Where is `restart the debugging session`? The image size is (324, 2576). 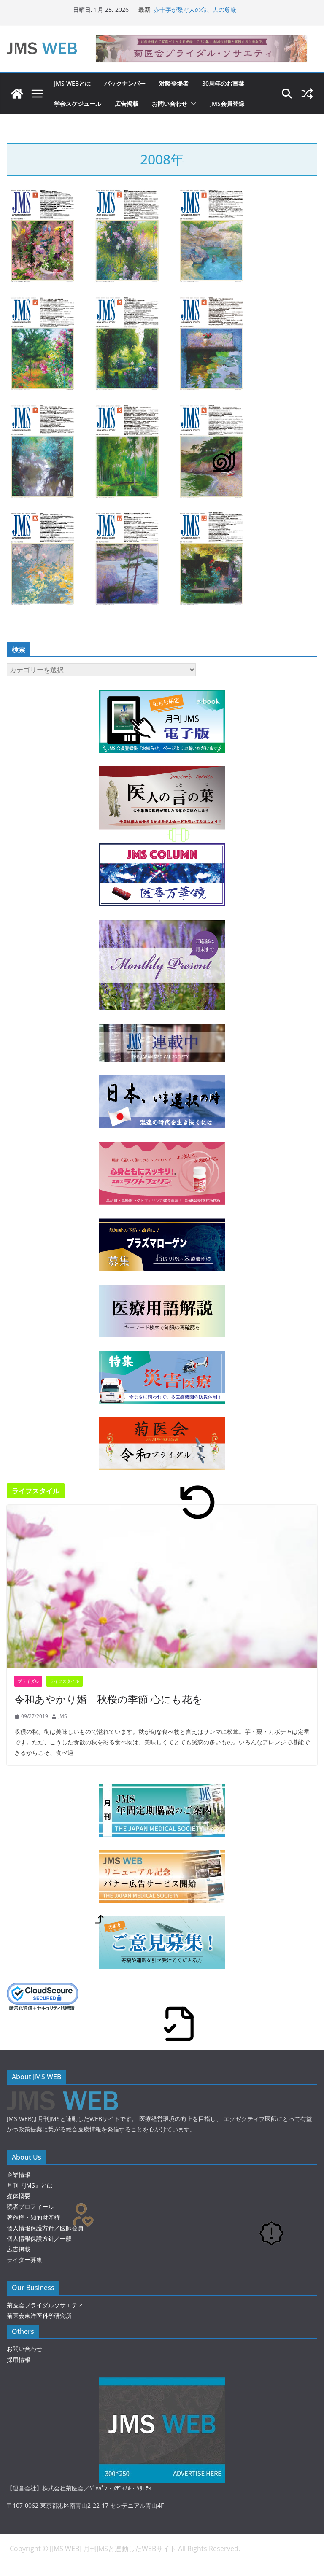 restart the debugging session is located at coordinates (197, 1502).